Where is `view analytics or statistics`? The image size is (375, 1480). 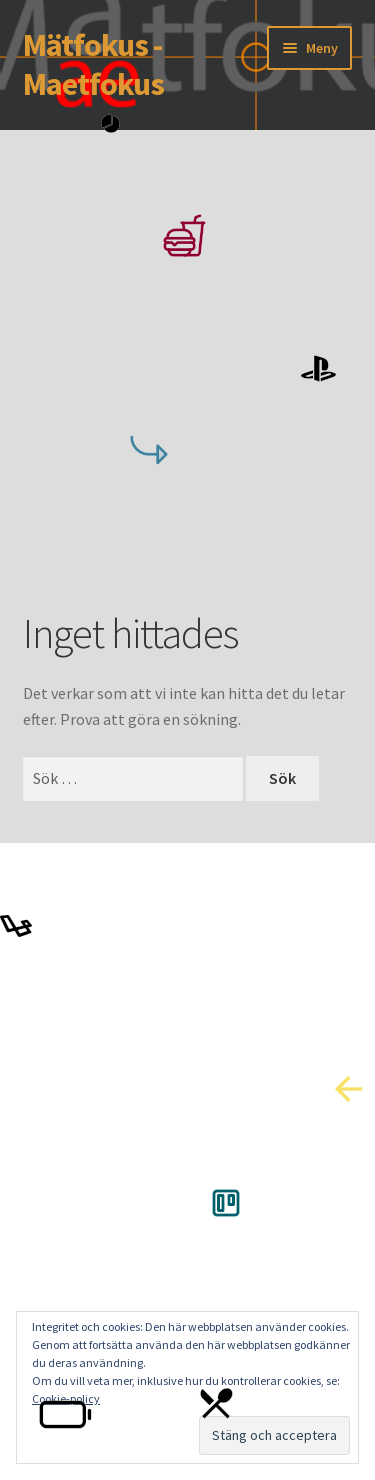 view analytics or statistics is located at coordinates (110, 123).